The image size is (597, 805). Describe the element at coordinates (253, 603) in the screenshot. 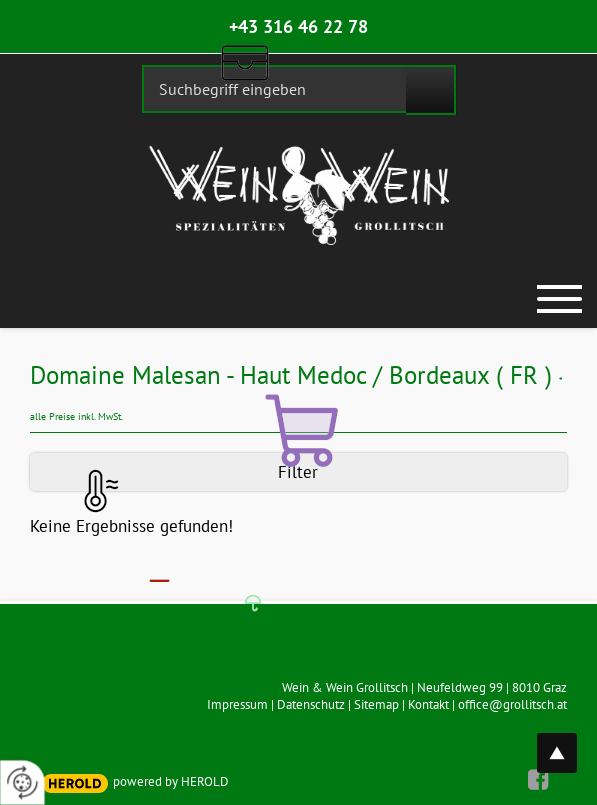

I see `view weather protection or rain forecast` at that location.